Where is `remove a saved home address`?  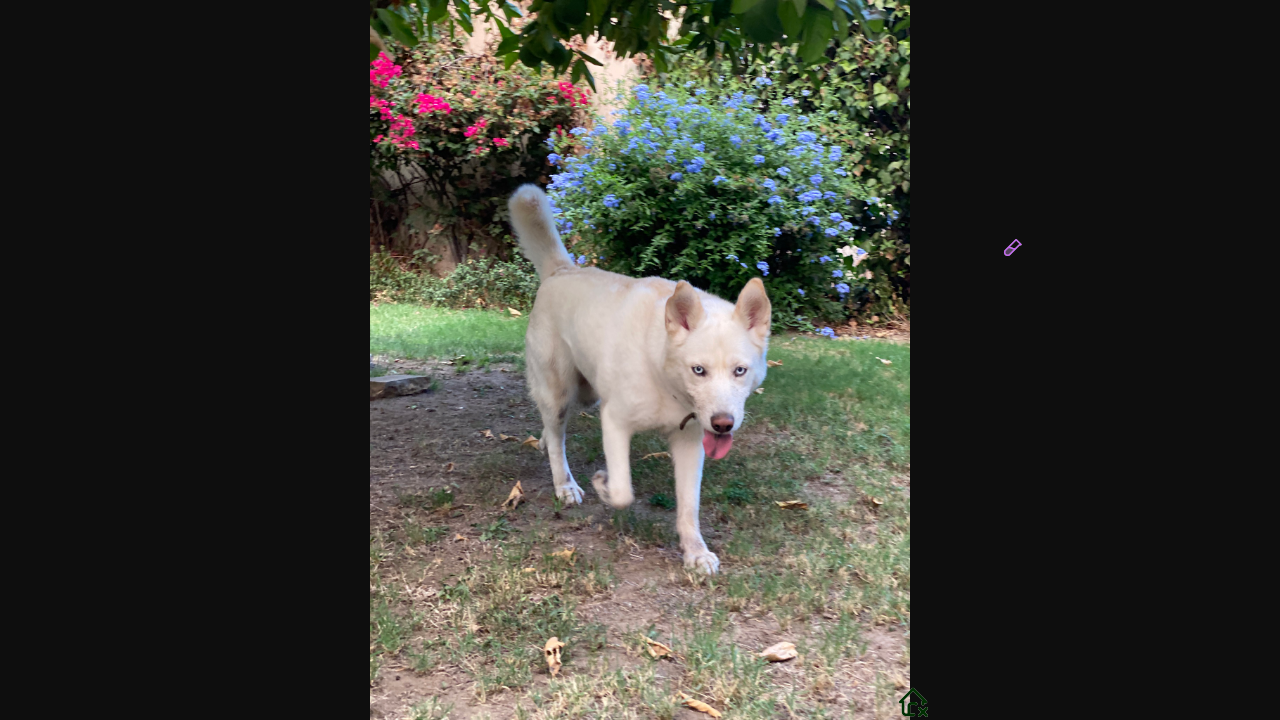 remove a saved home address is located at coordinates (913, 702).